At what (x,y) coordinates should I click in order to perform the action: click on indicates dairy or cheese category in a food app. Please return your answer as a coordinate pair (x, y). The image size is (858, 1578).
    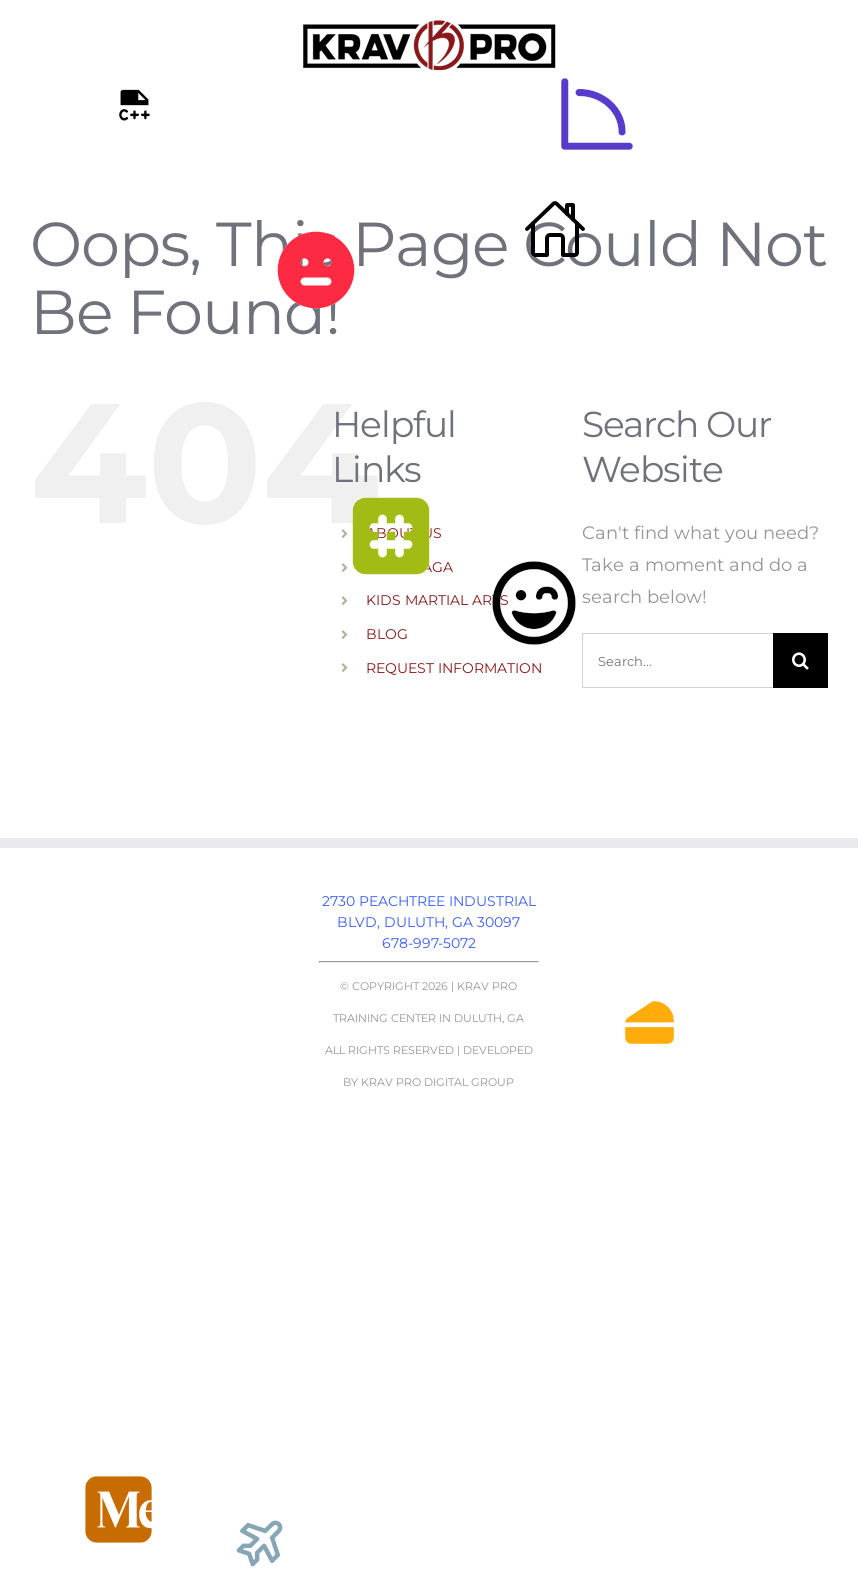
    Looking at the image, I should click on (649, 1022).